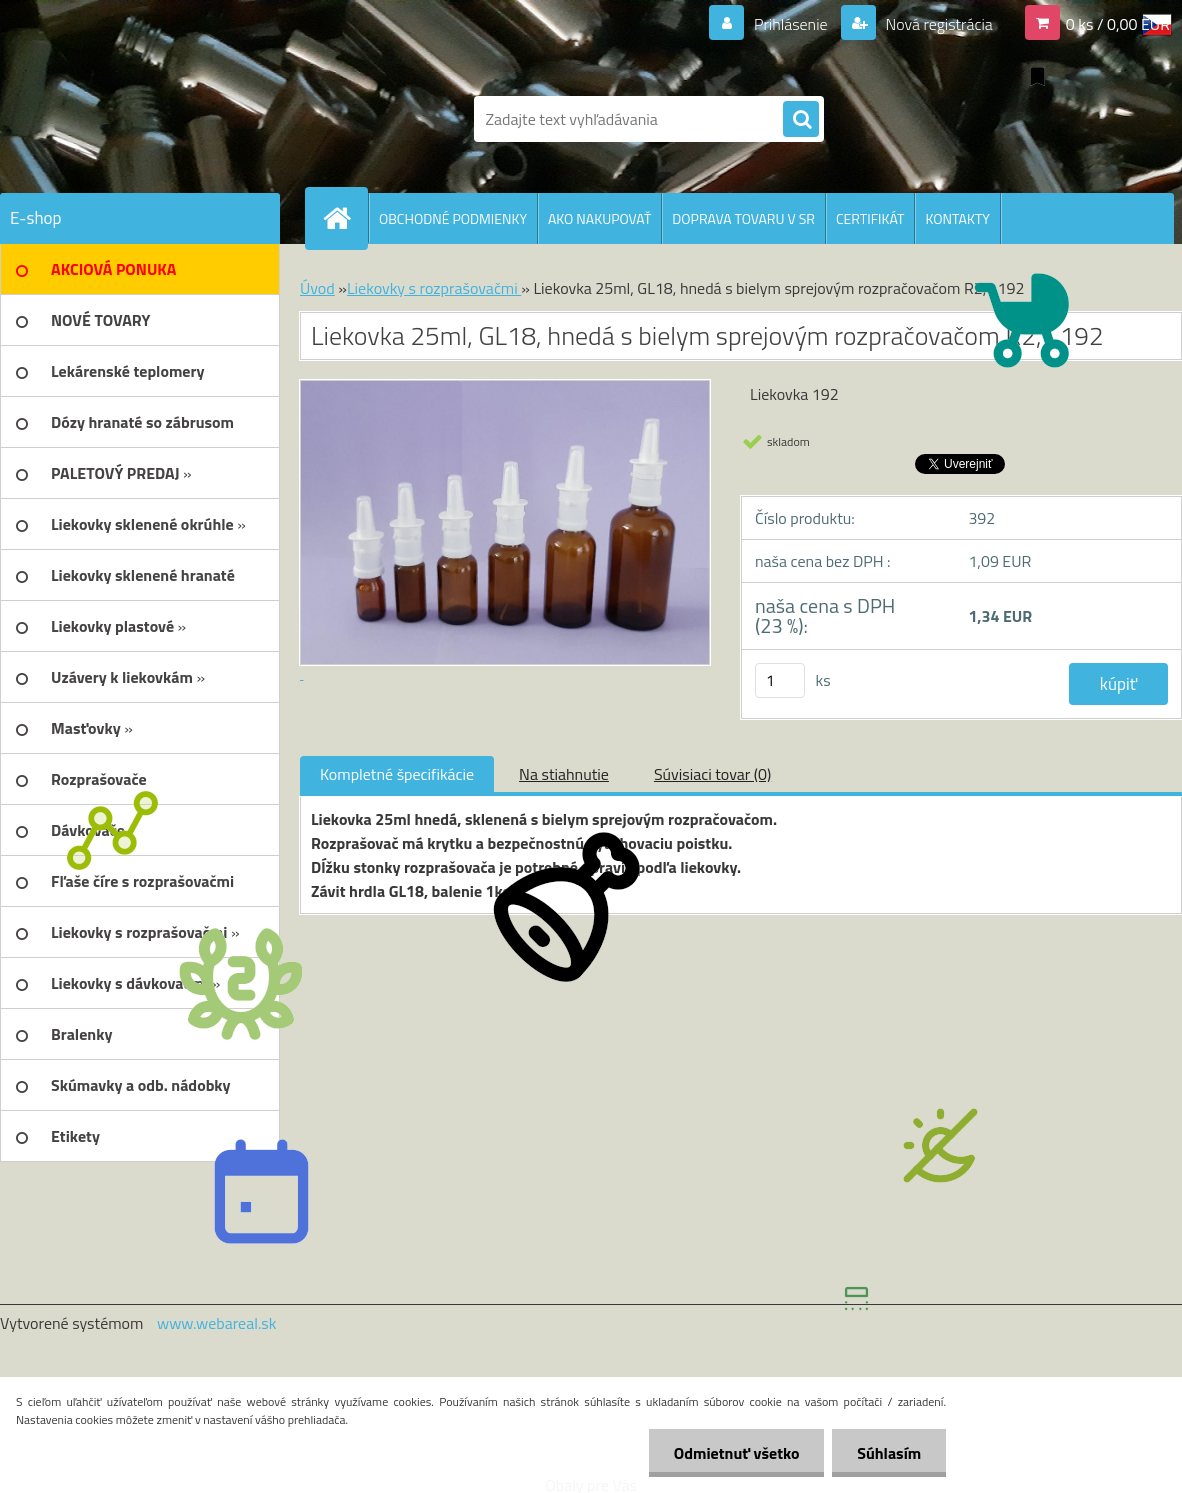 The image size is (1182, 1493). What do you see at coordinates (1037, 76) in the screenshot?
I see `save this item for later` at bounding box center [1037, 76].